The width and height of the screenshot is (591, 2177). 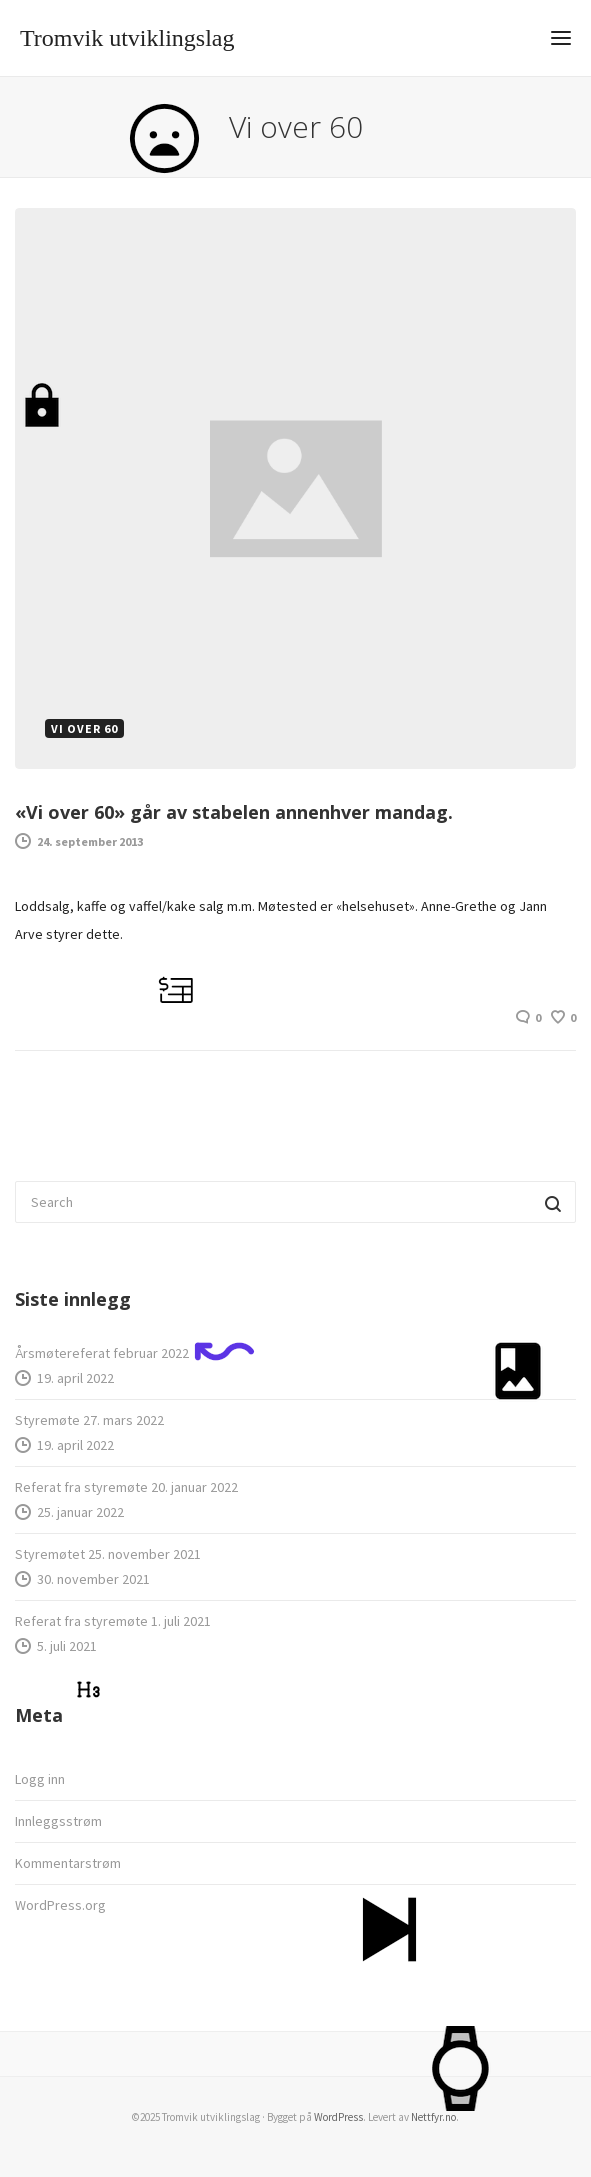 I want to click on access smartwatch settings or companion app, so click(x=460, y=2068).